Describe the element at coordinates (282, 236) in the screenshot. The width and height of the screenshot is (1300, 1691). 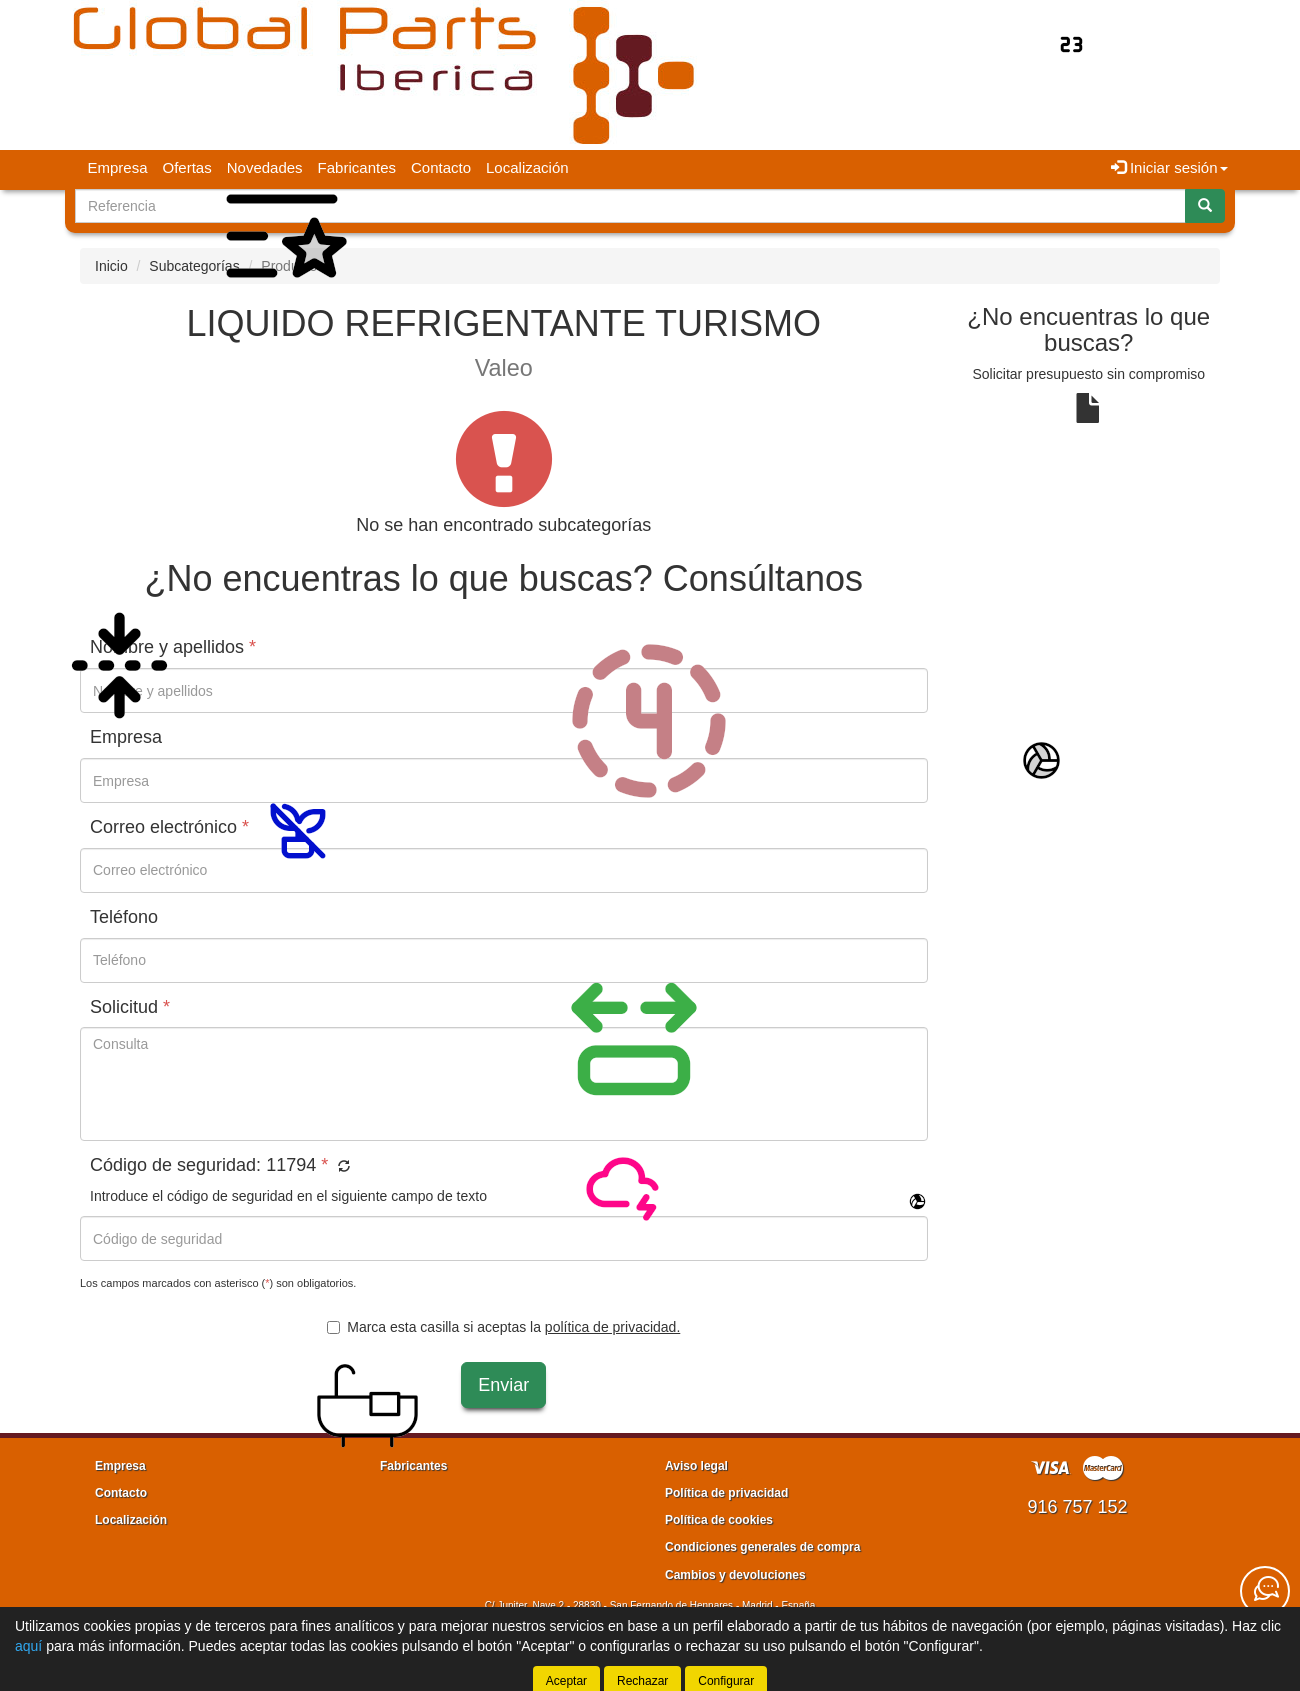
I see `view your favorites list` at that location.